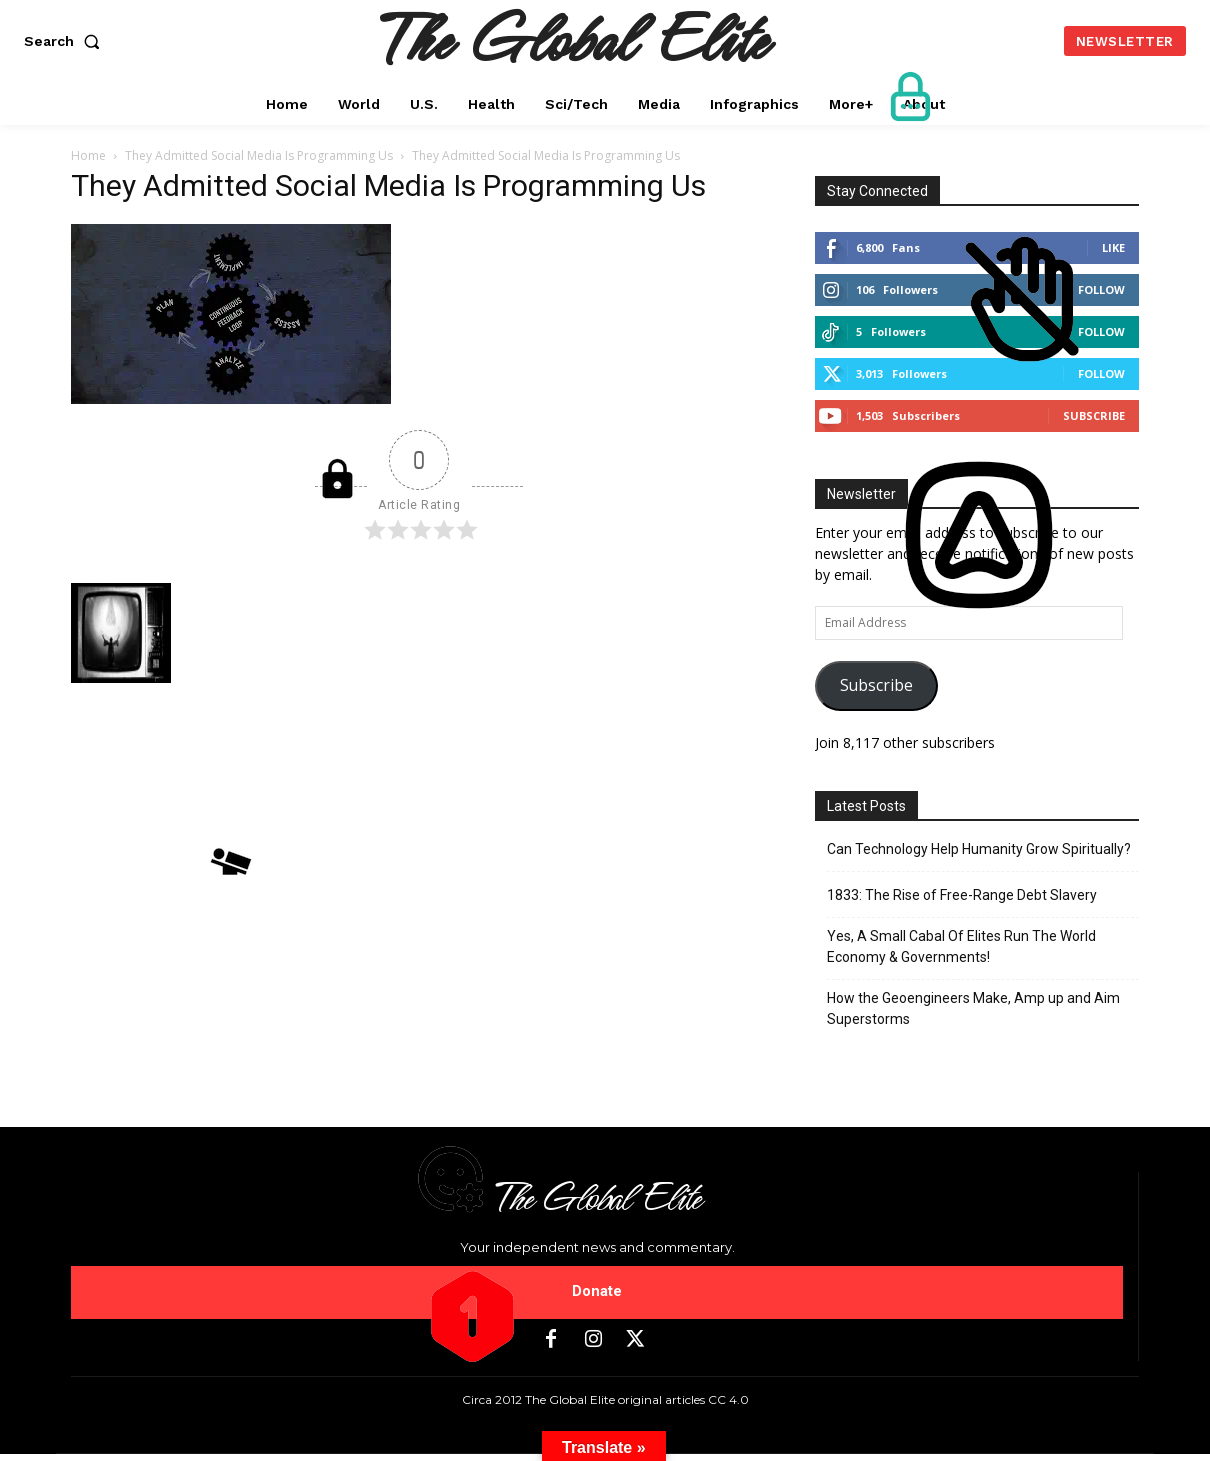 The image size is (1210, 1461). Describe the element at coordinates (910, 96) in the screenshot. I see `enter password to unlock` at that location.